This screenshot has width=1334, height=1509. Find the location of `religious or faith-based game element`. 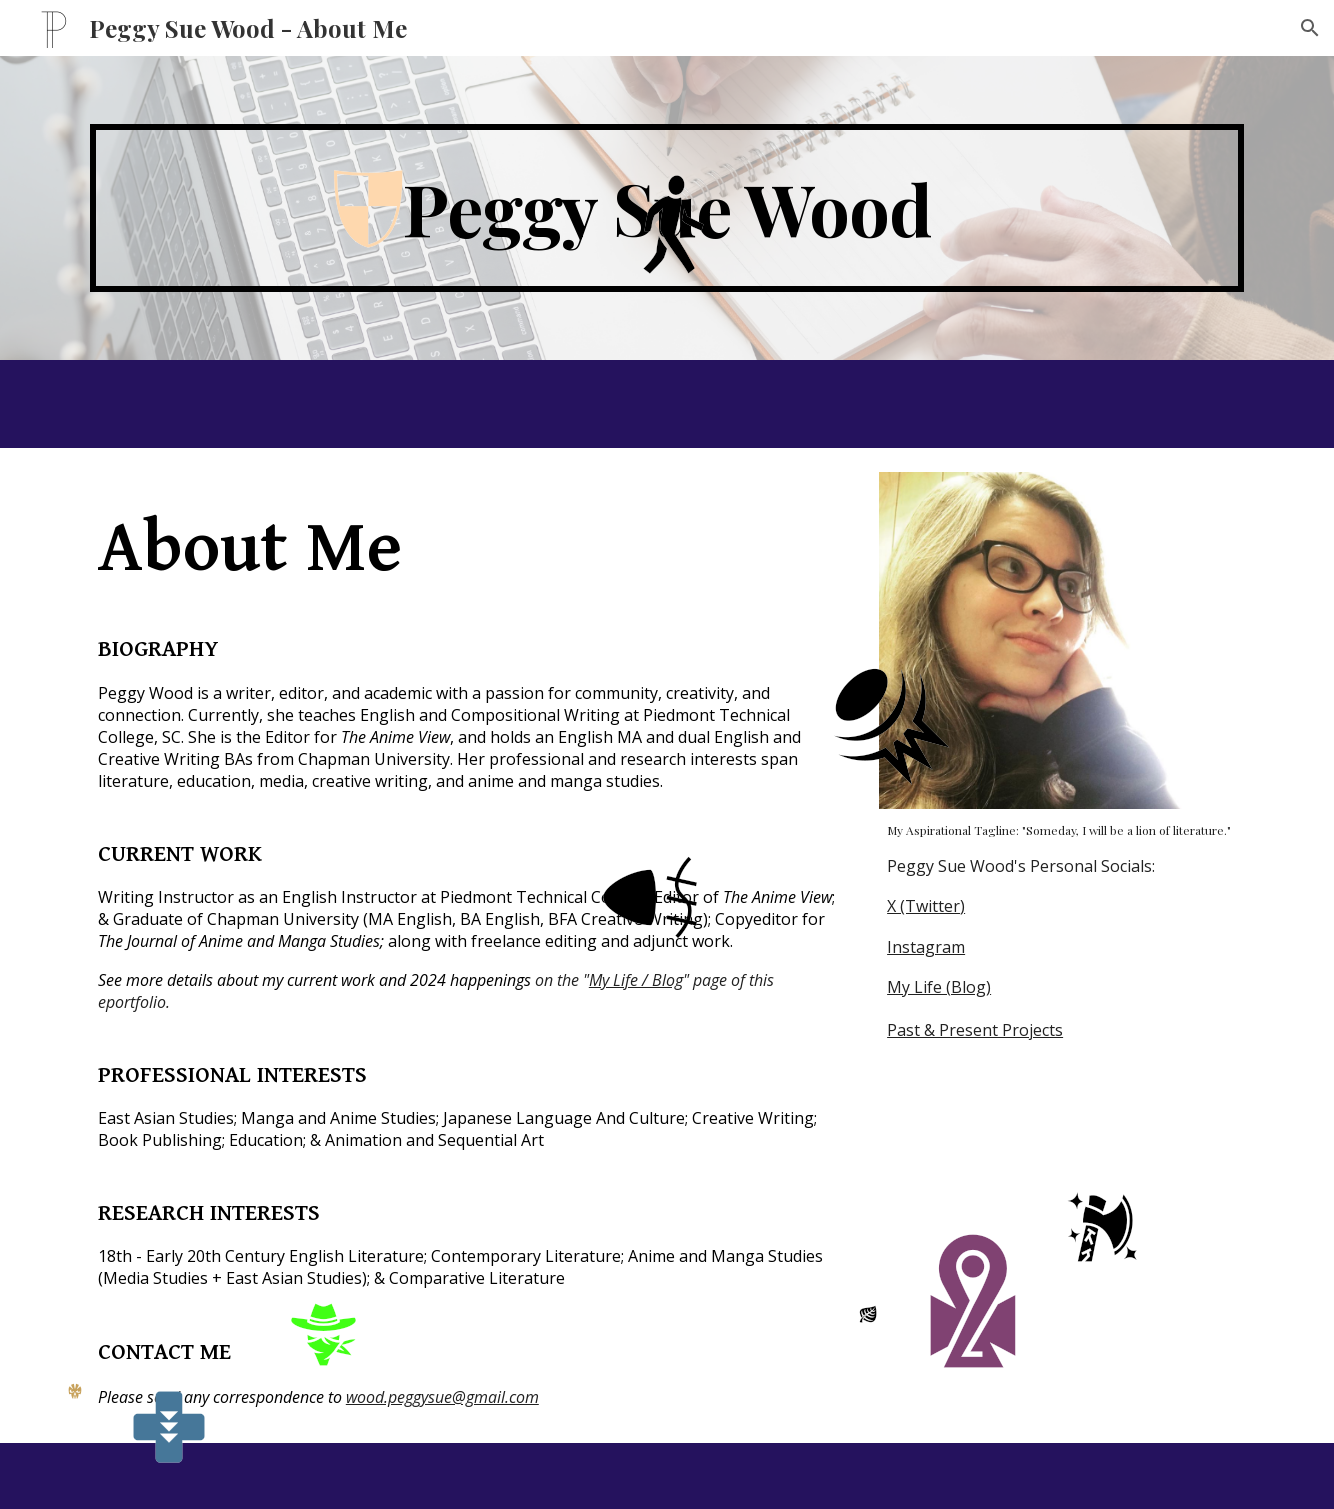

religious or faith-based game element is located at coordinates (972, 1300).